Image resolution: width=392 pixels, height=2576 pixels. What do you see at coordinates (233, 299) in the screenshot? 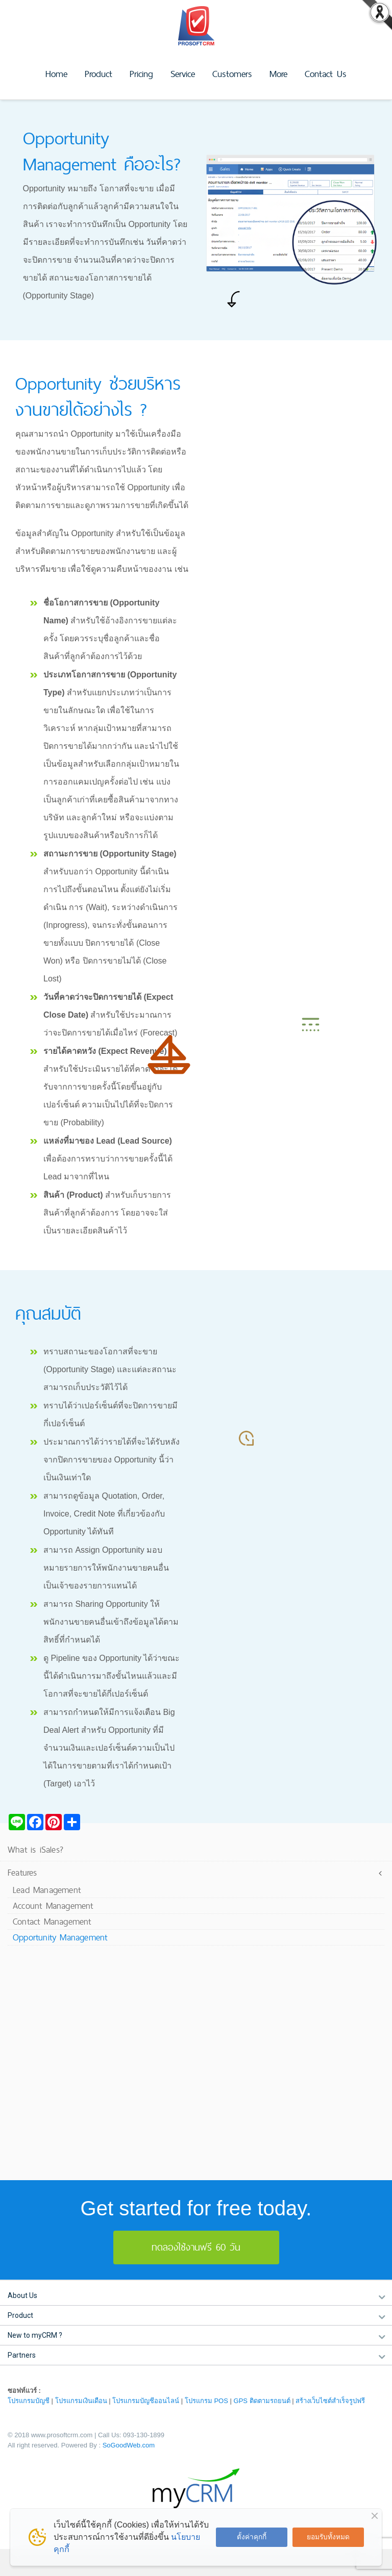
I see `go back and down in navigation` at bounding box center [233, 299].